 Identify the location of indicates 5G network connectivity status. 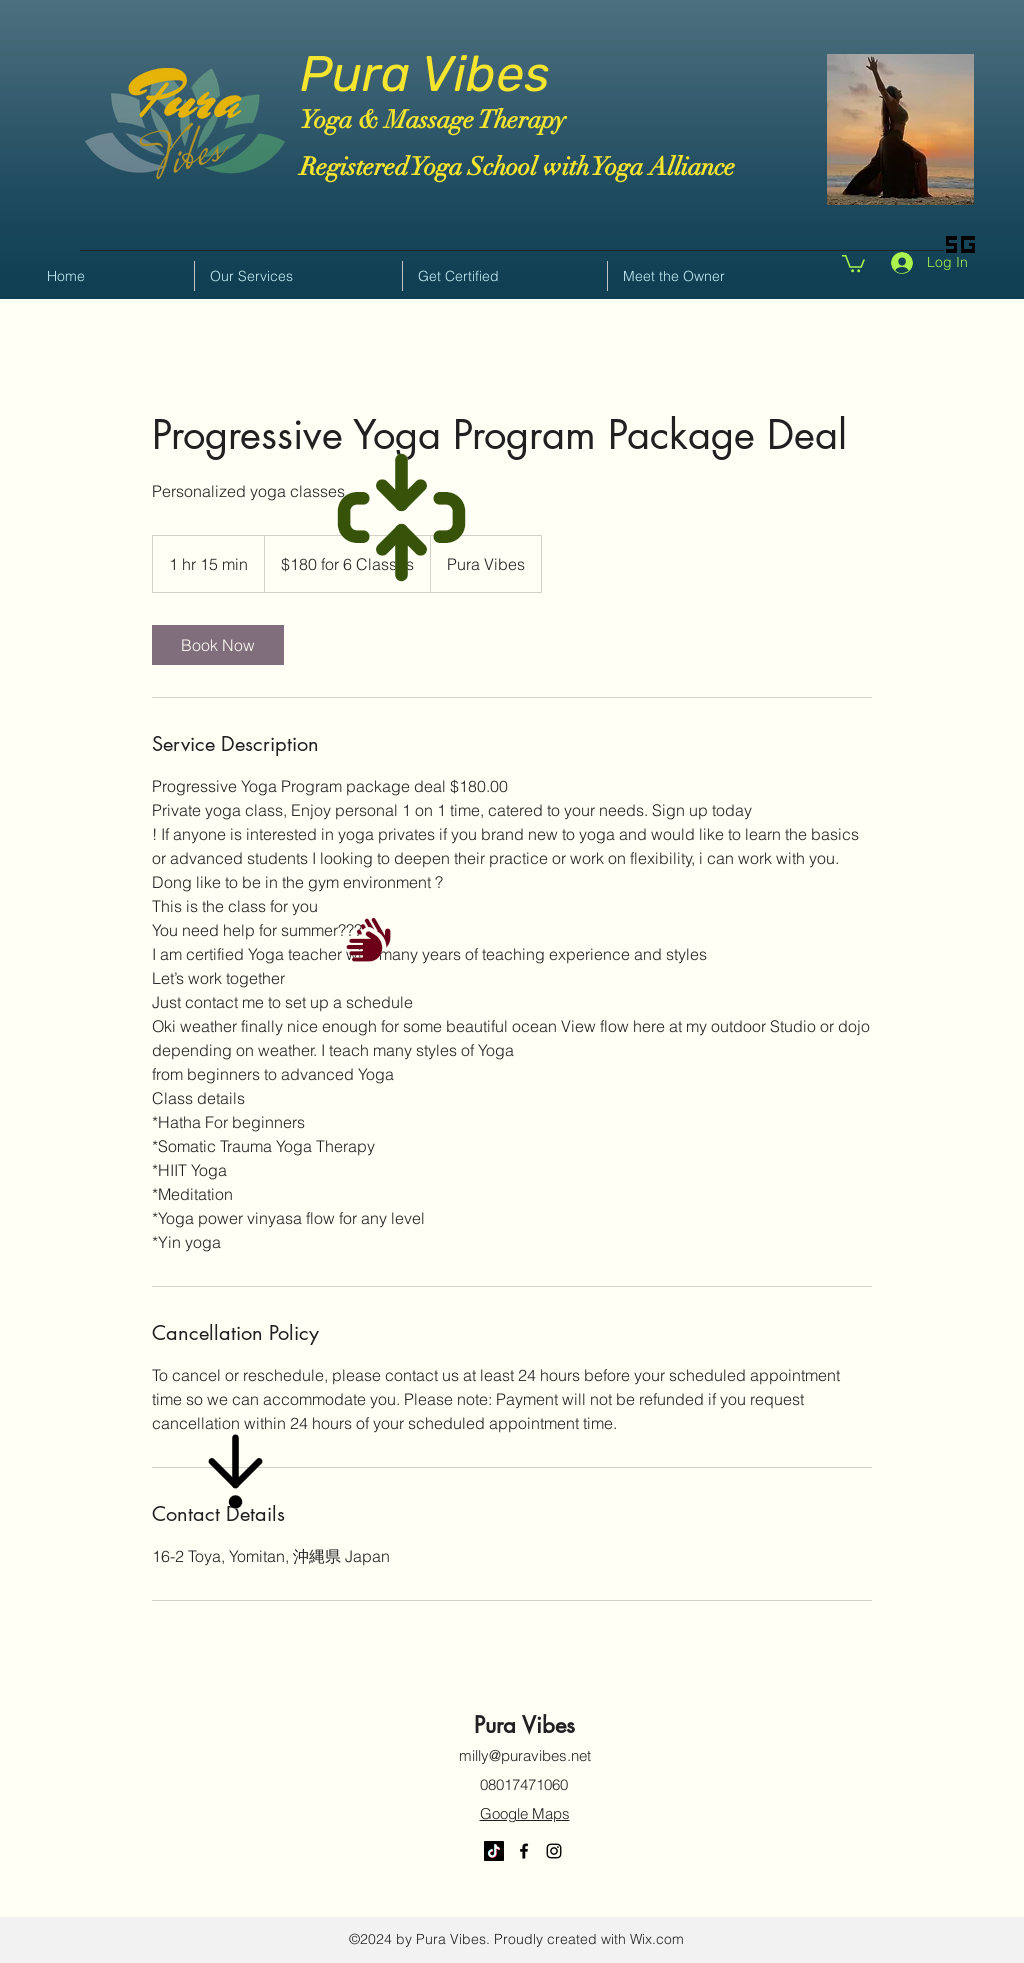
(960, 244).